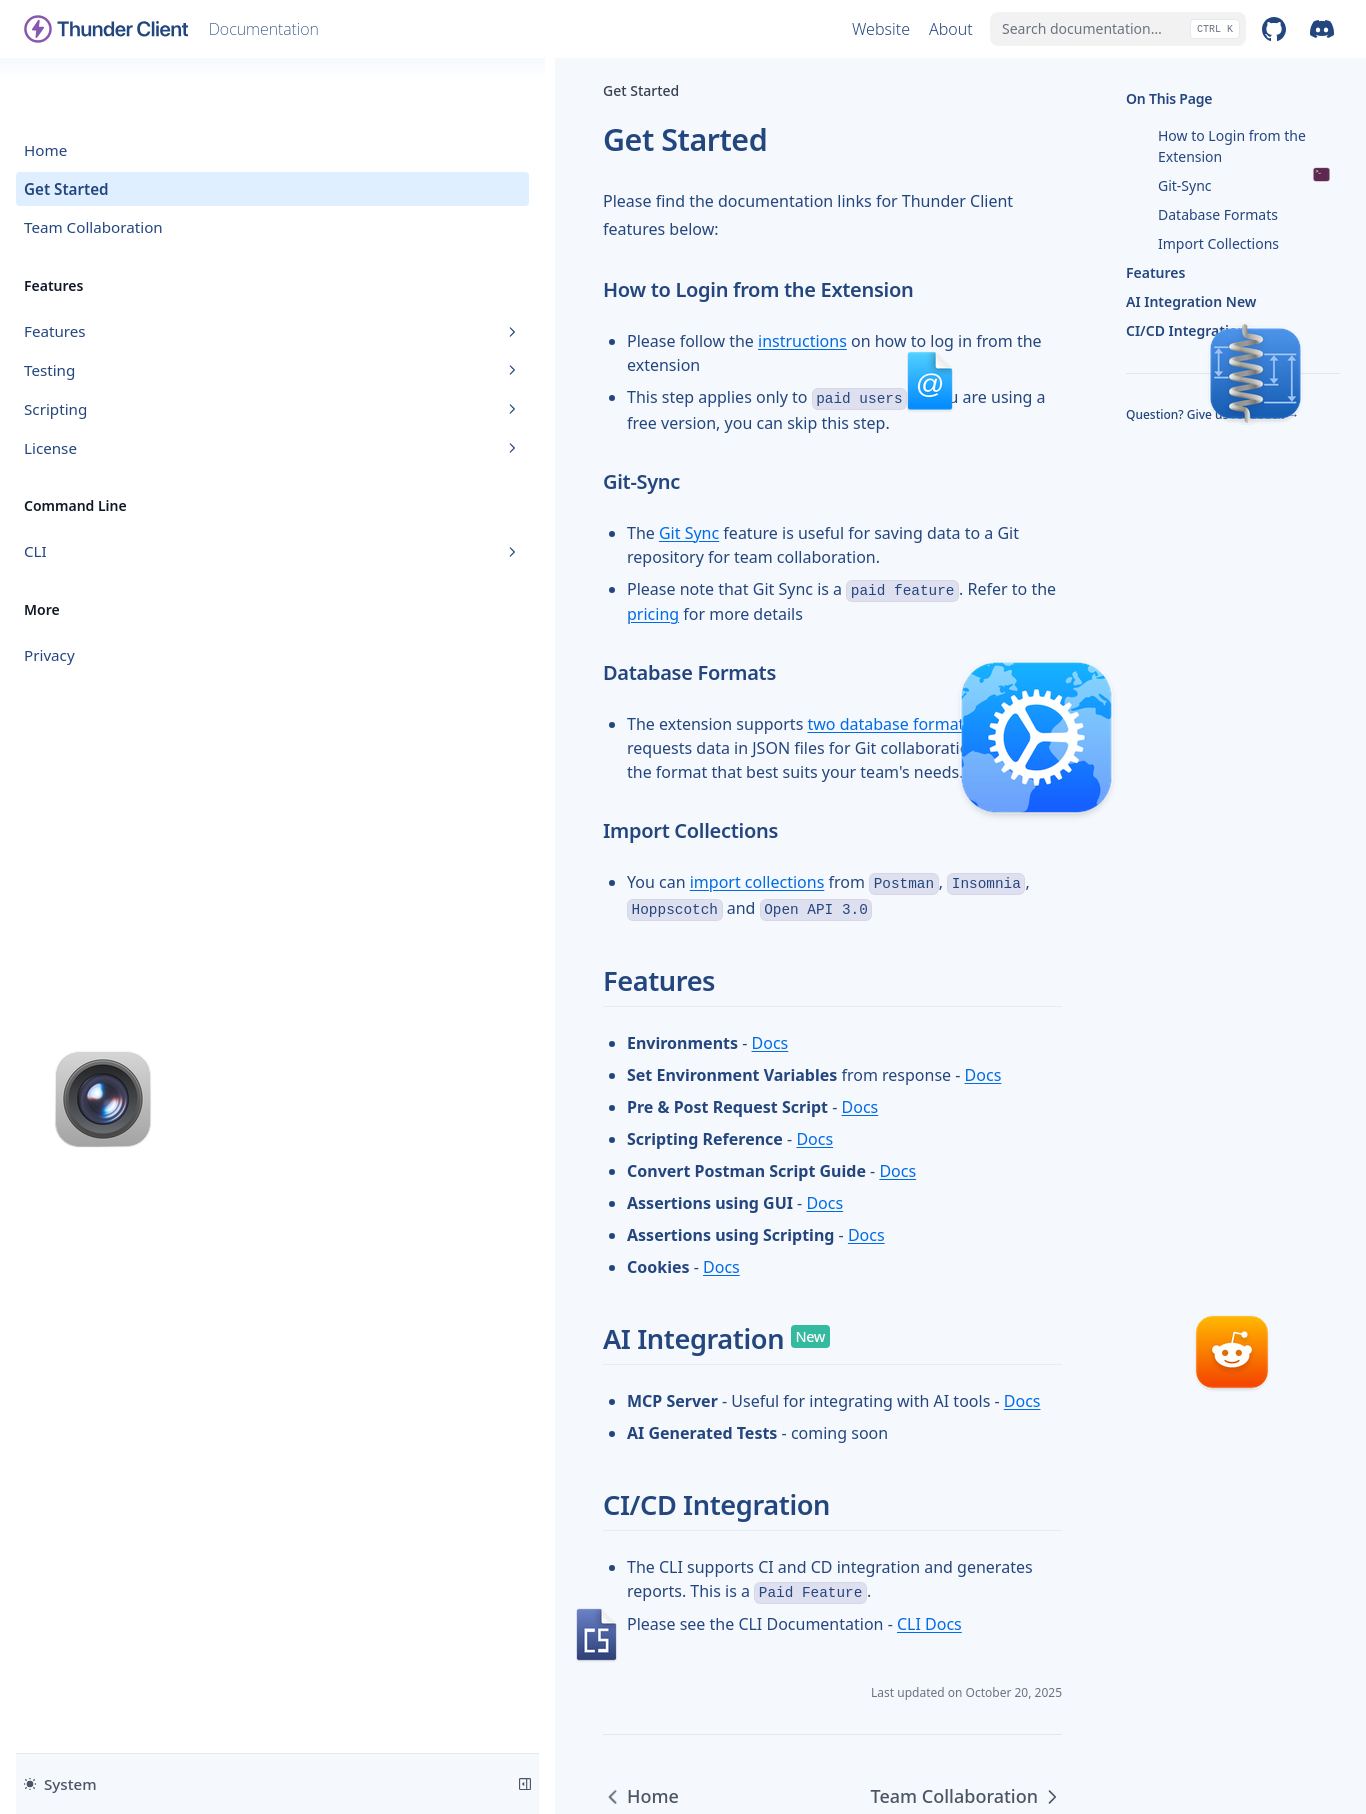 This screenshot has width=1366, height=1814. Describe the element at coordinates (1232, 1352) in the screenshot. I see `open the Reddit app` at that location.